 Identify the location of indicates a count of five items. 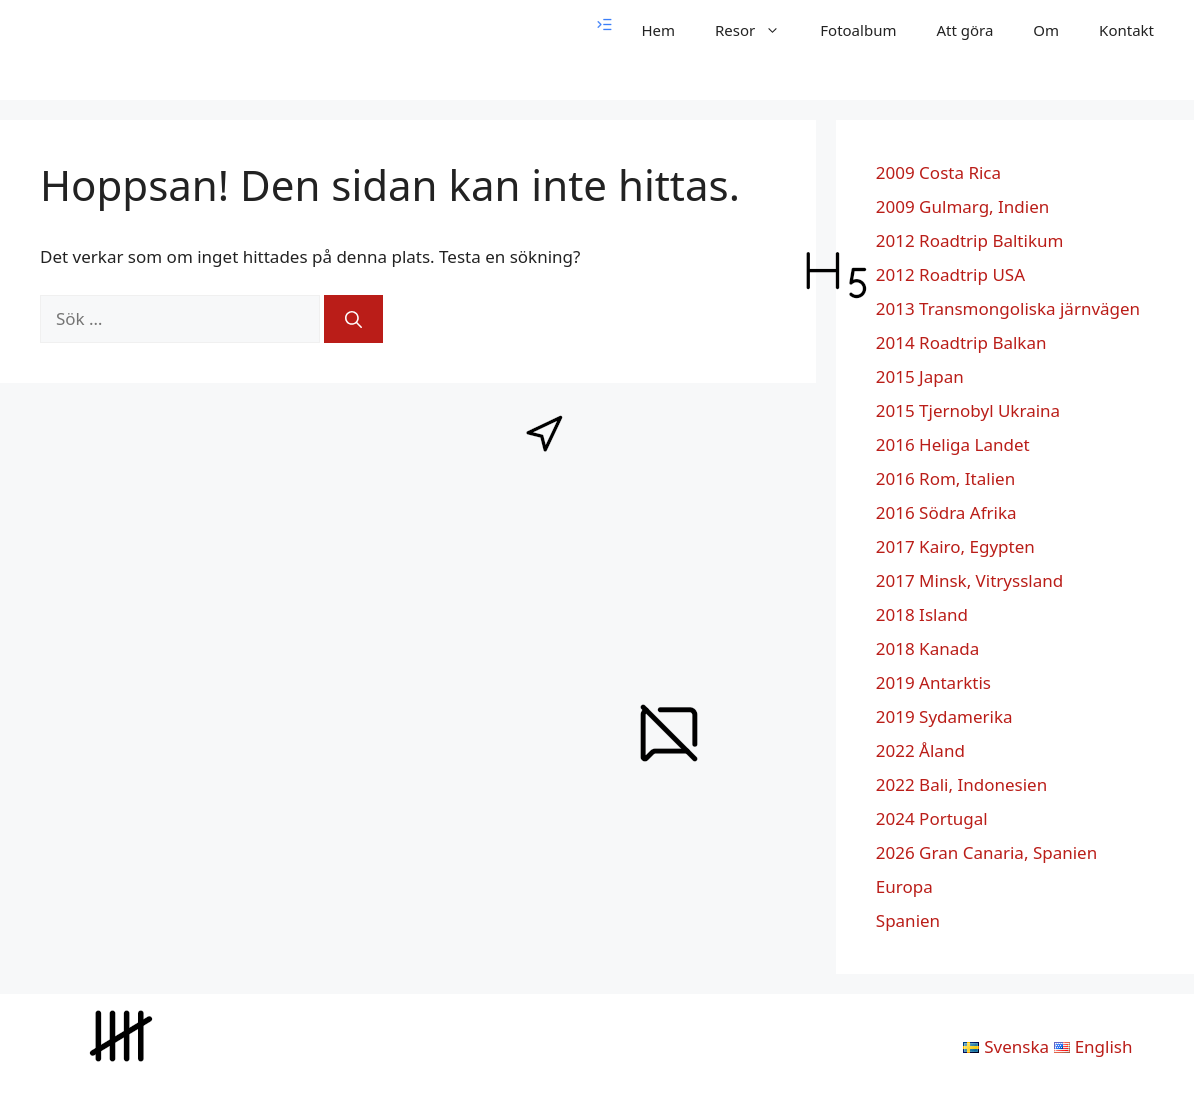
(121, 1036).